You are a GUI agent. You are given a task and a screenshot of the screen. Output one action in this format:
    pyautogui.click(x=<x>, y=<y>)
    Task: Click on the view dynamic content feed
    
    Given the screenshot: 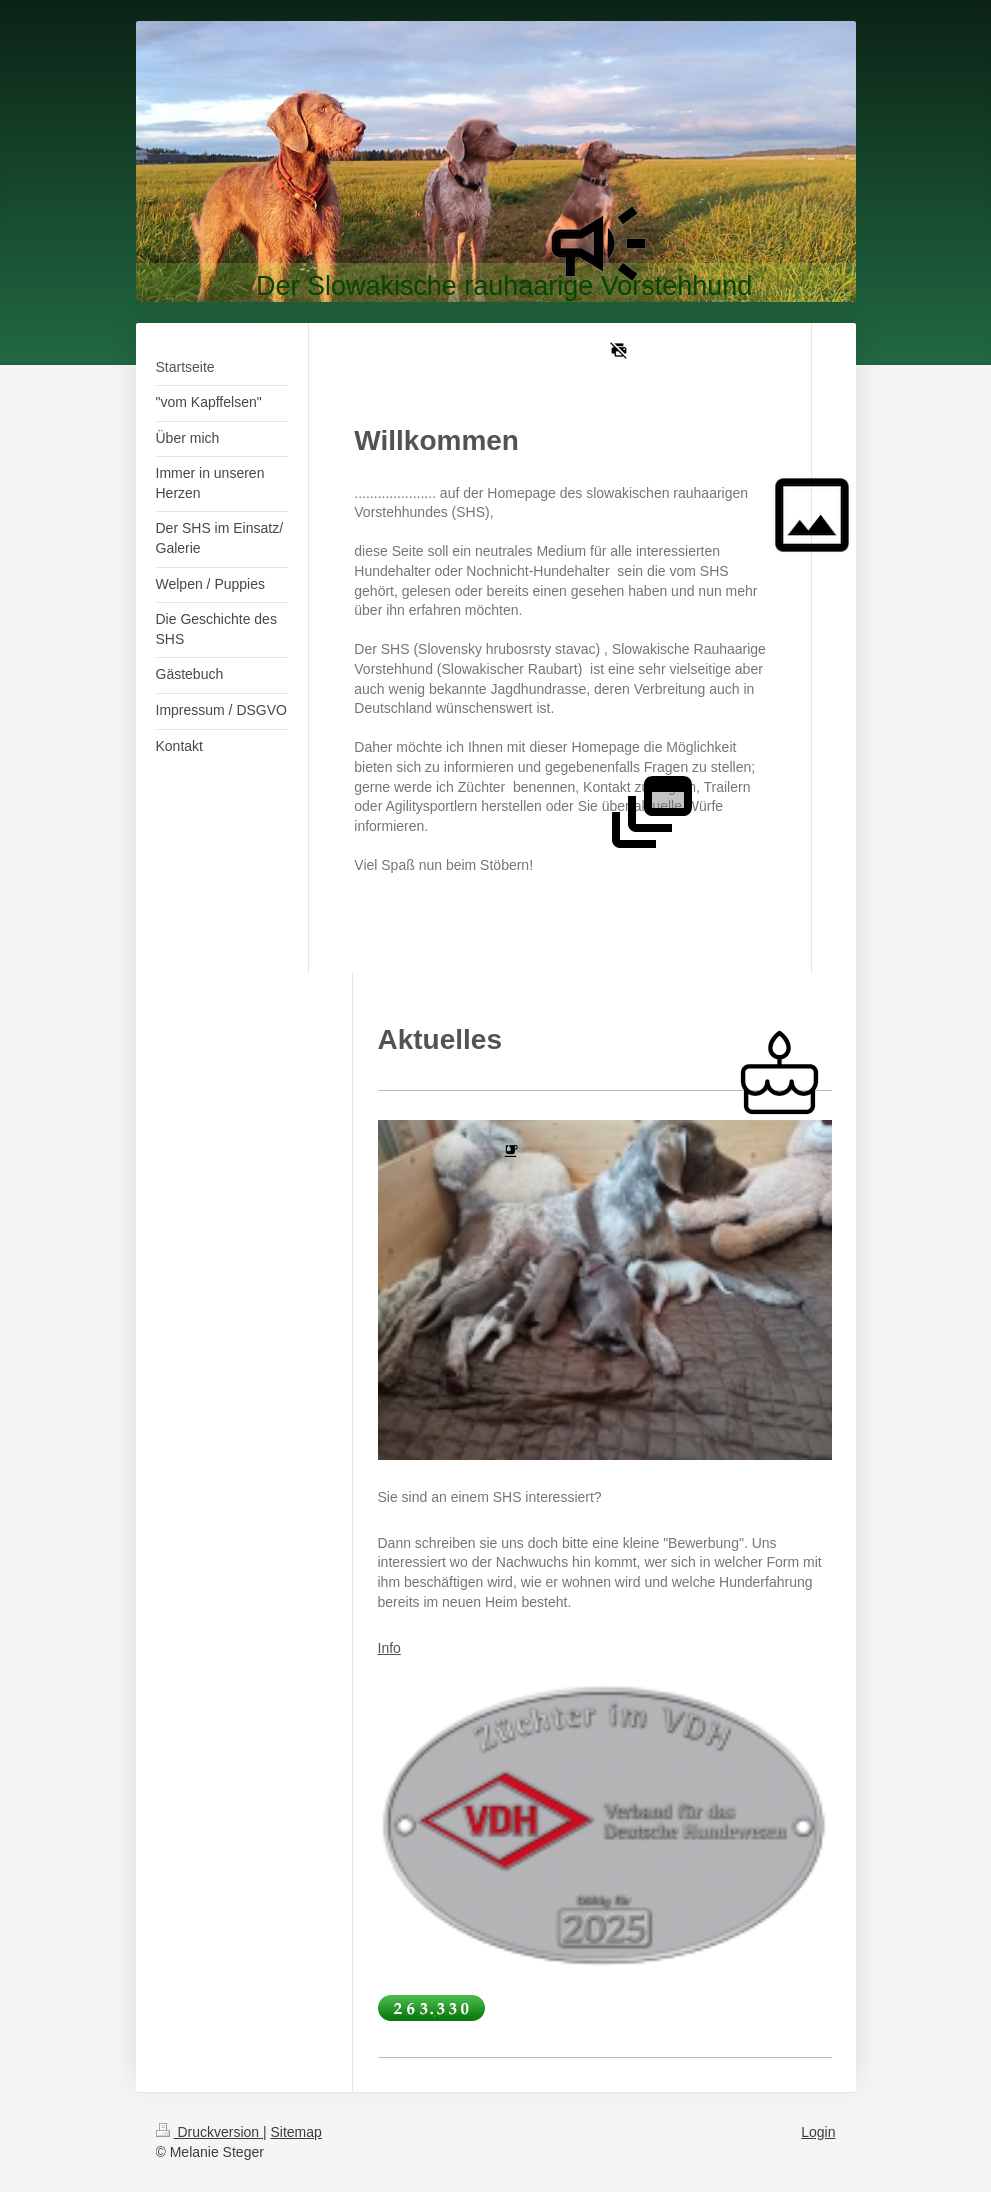 What is the action you would take?
    pyautogui.click(x=652, y=812)
    